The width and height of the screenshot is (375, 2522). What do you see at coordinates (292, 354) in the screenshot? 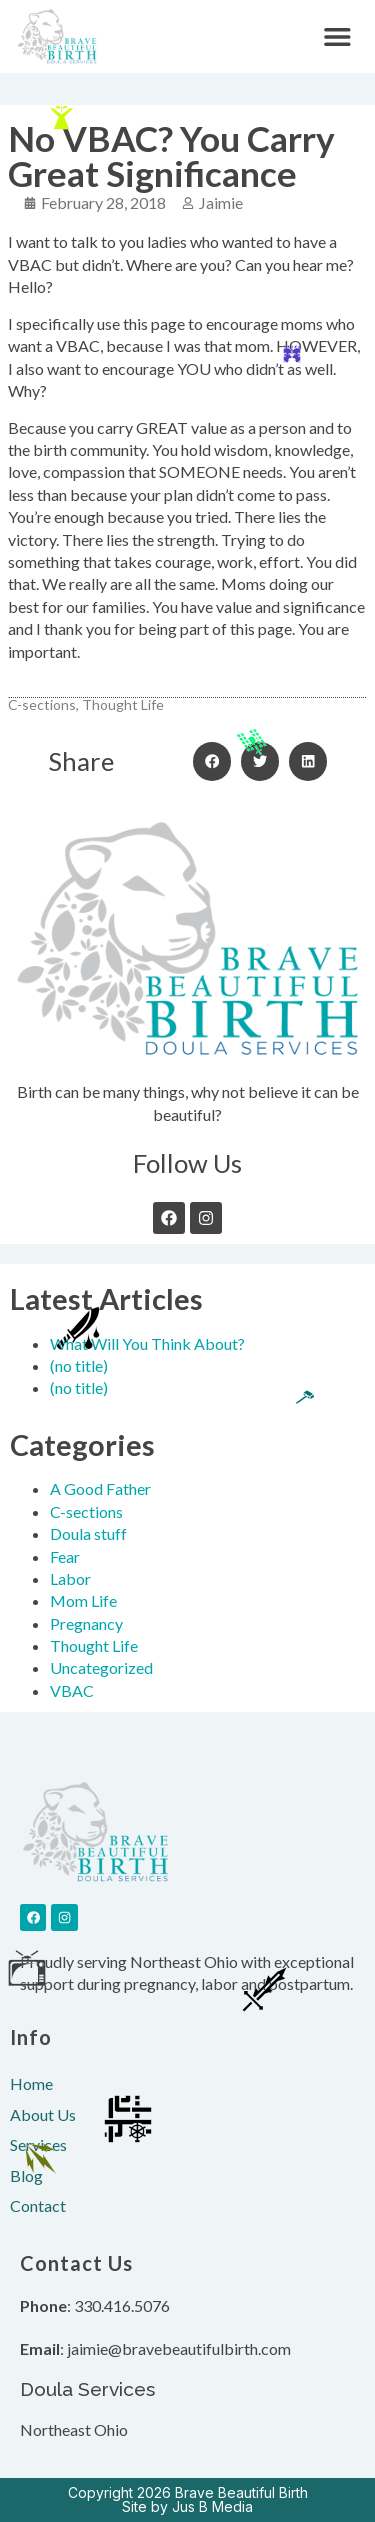
I see `indicates a versus or battle mode` at bounding box center [292, 354].